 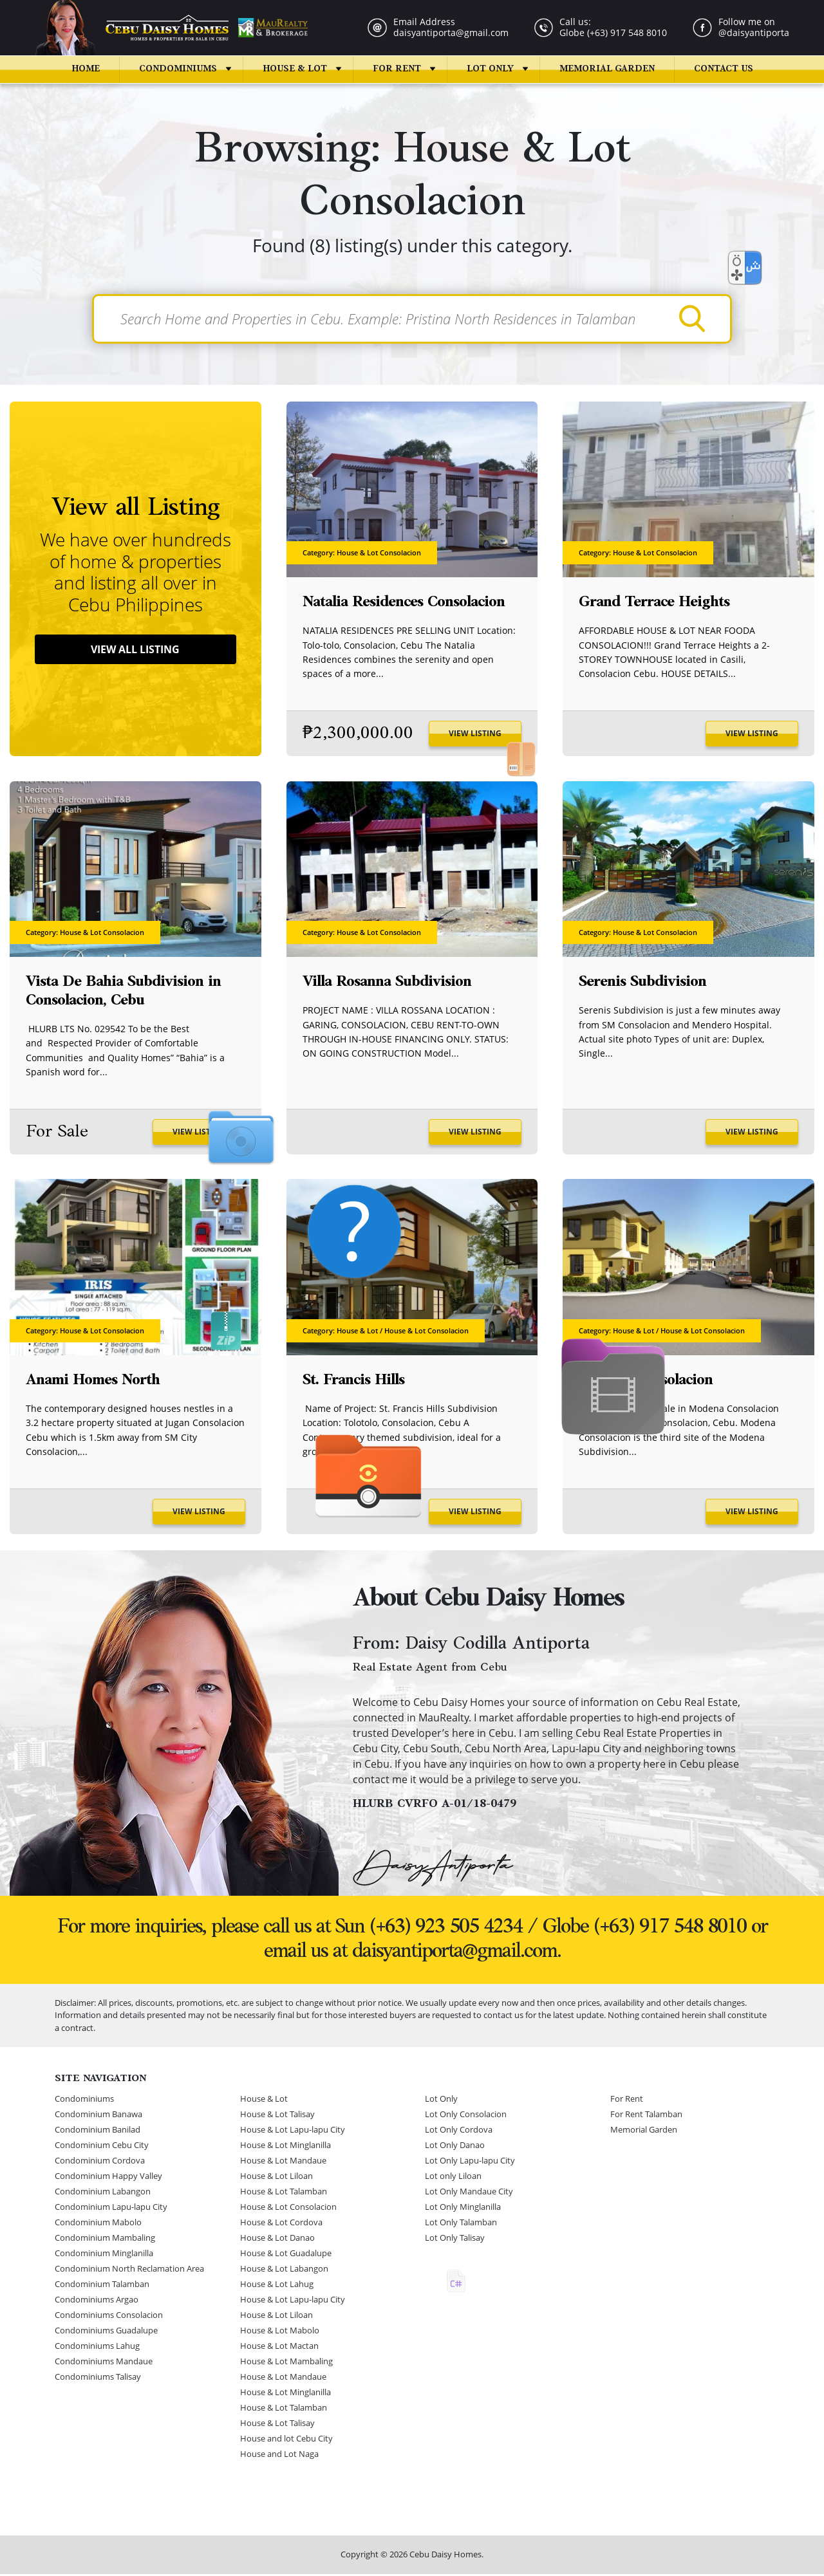 I want to click on a C# source code file, so click(x=456, y=2281).